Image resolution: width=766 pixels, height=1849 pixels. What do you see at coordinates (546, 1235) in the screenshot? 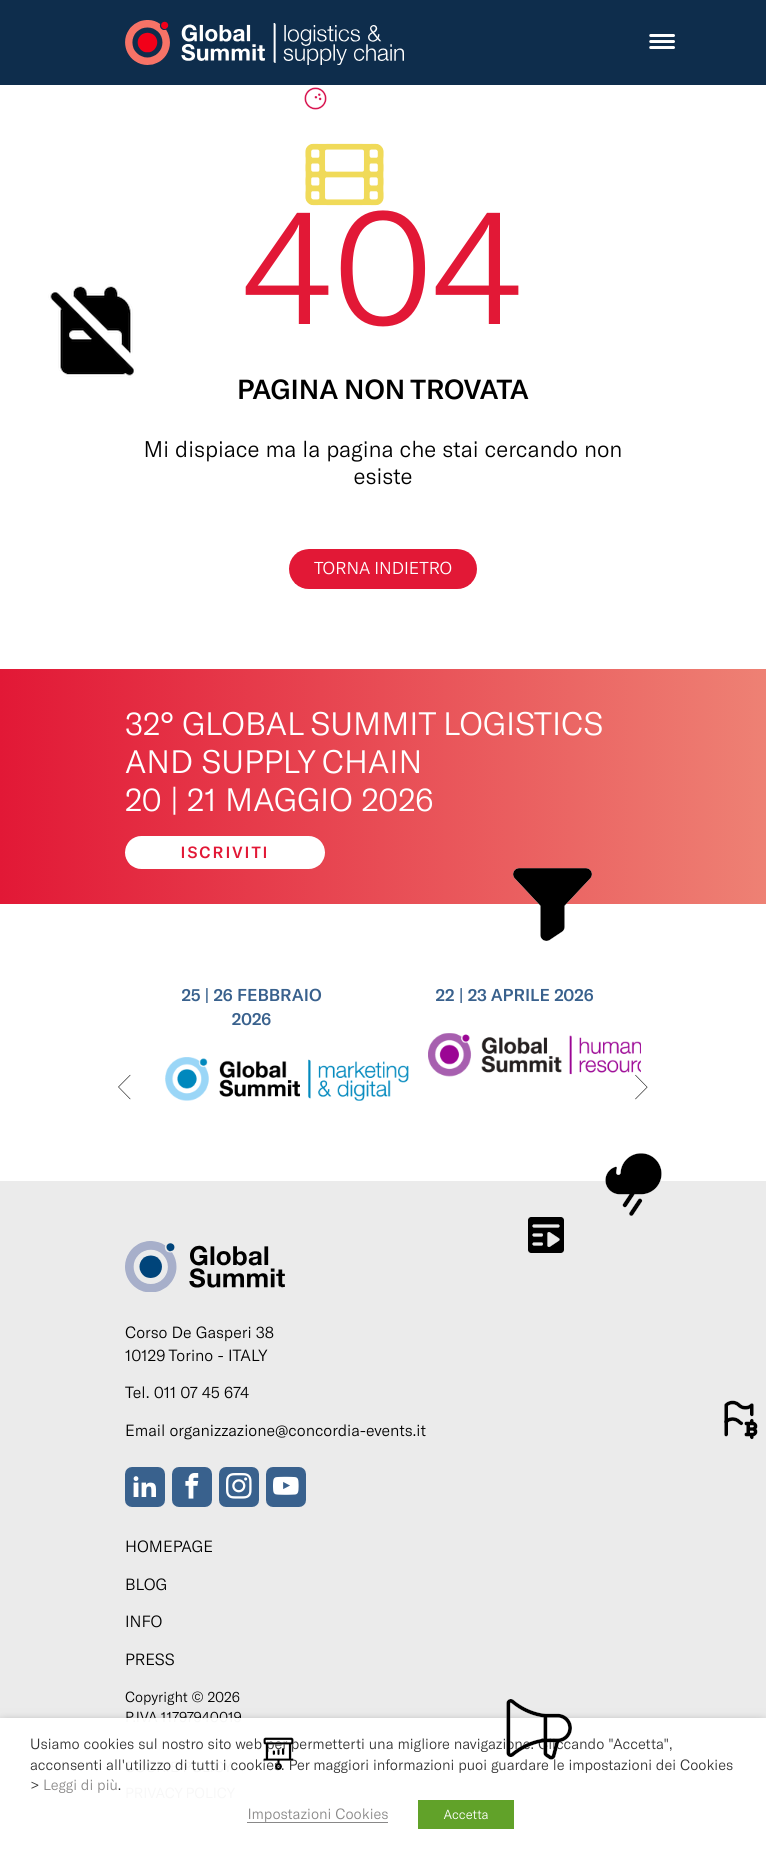
I see `view media queue or playlist` at bounding box center [546, 1235].